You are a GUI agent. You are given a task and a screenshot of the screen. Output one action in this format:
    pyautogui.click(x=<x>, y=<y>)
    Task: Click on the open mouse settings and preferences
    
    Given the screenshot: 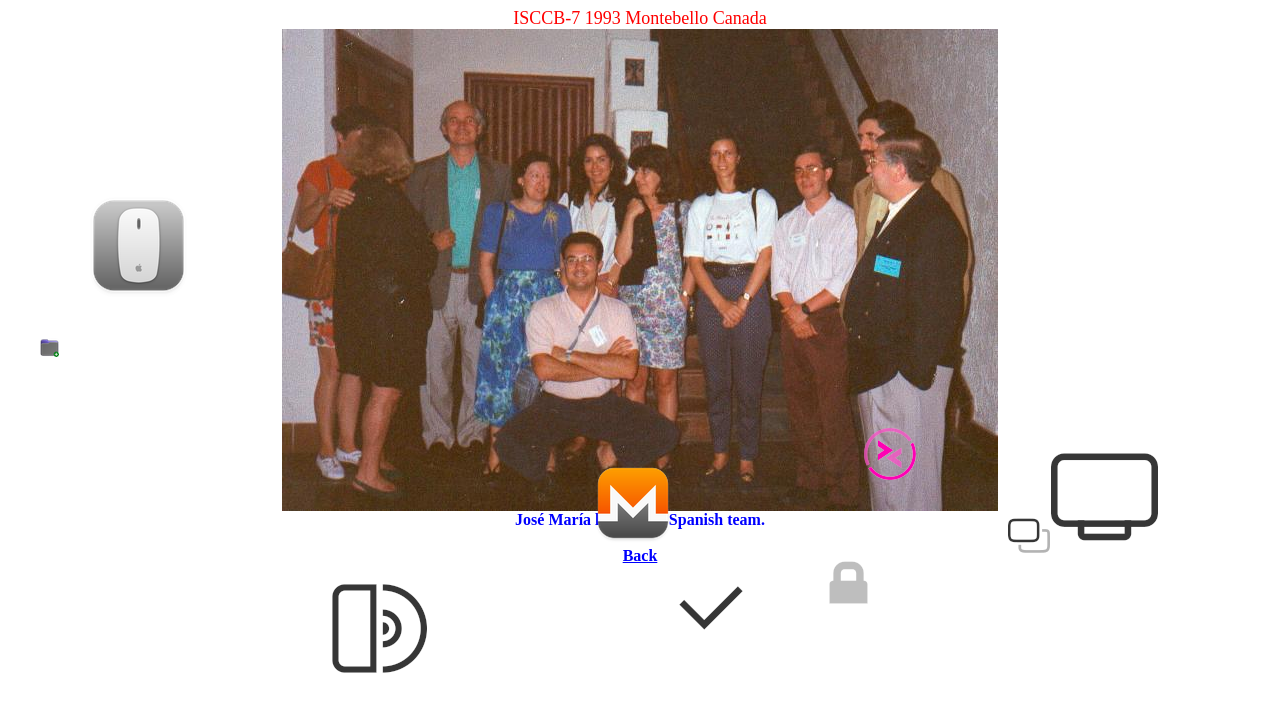 What is the action you would take?
    pyautogui.click(x=138, y=245)
    